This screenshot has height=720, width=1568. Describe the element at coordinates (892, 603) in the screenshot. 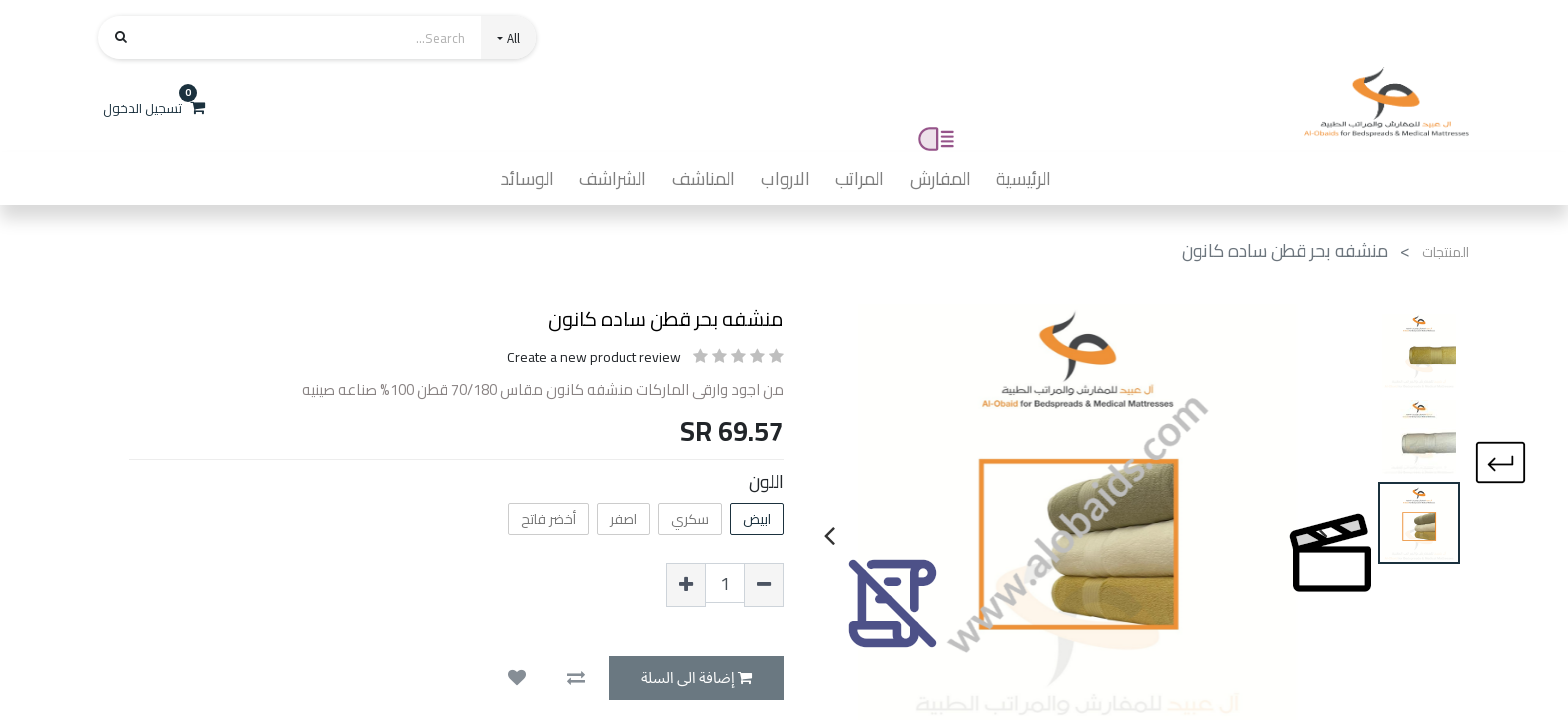

I see `license unavailable or revoked` at that location.